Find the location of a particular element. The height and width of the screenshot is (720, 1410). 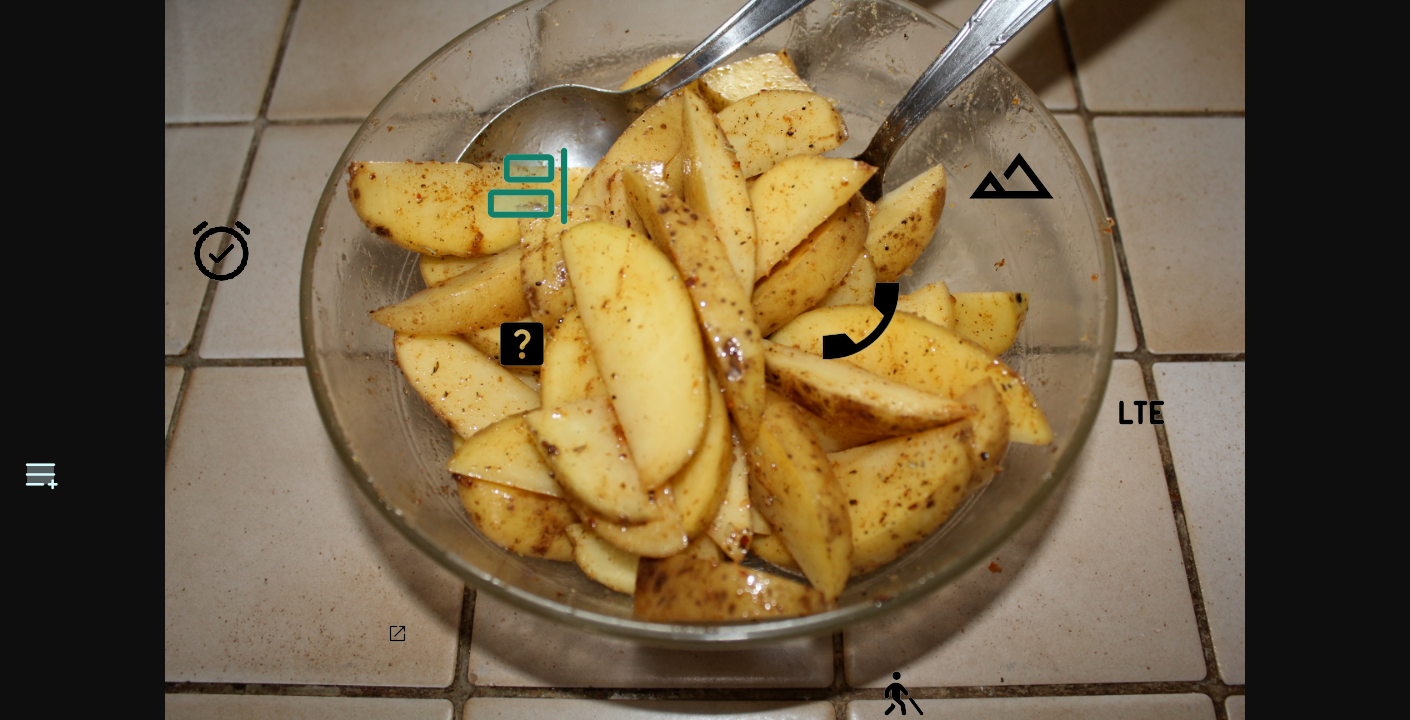

add a new item to the list is located at coordinates (40, 474).